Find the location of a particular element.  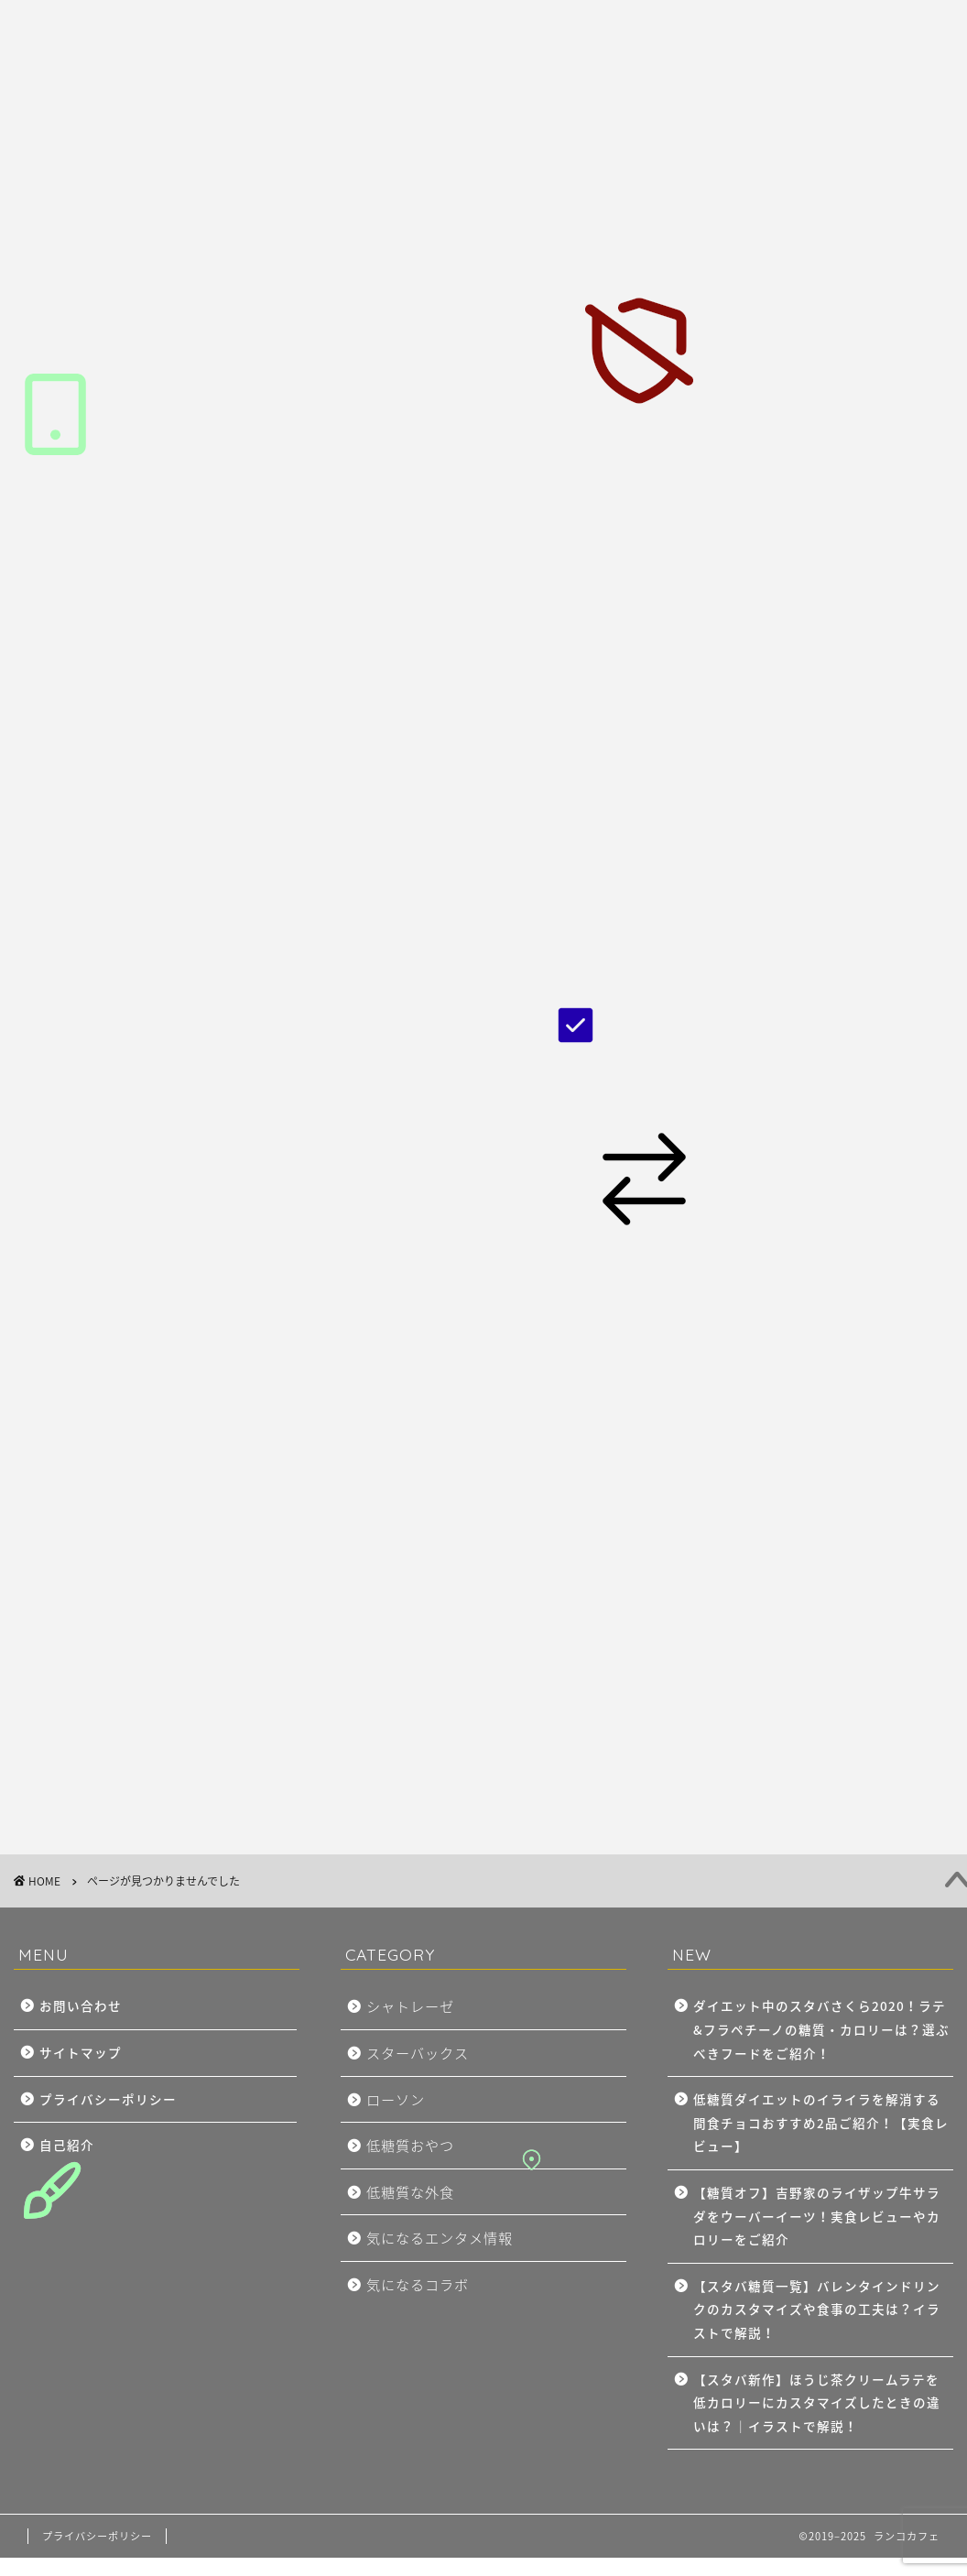

a selected or checked item is located at coordinates (575, 1025).